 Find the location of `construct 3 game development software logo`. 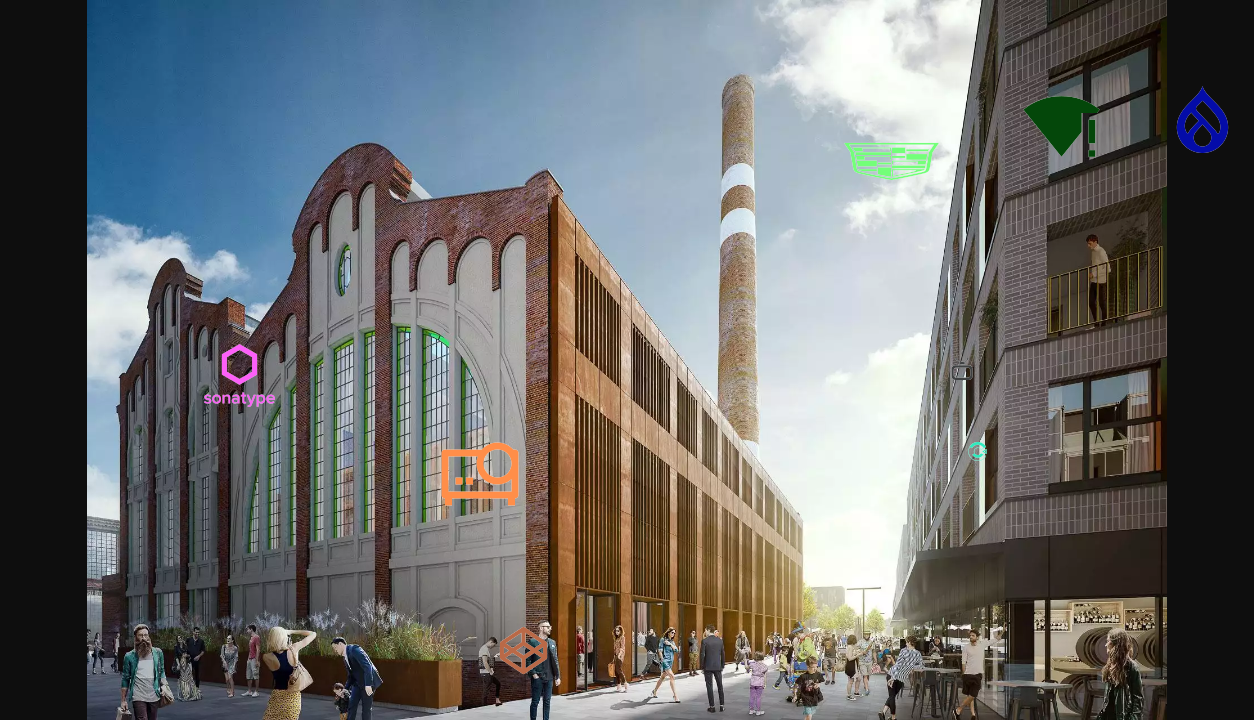

construct 3 game development software logo is located at coordinates (977, 451).